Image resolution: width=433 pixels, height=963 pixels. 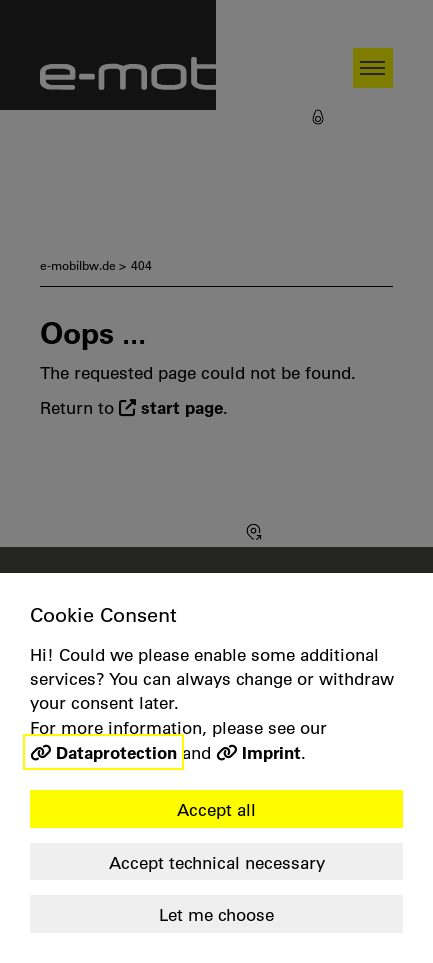 What do you see at coordinates (253, 531) in the screenshot?
I see `share a location with others` at bounding box center [253, 531].